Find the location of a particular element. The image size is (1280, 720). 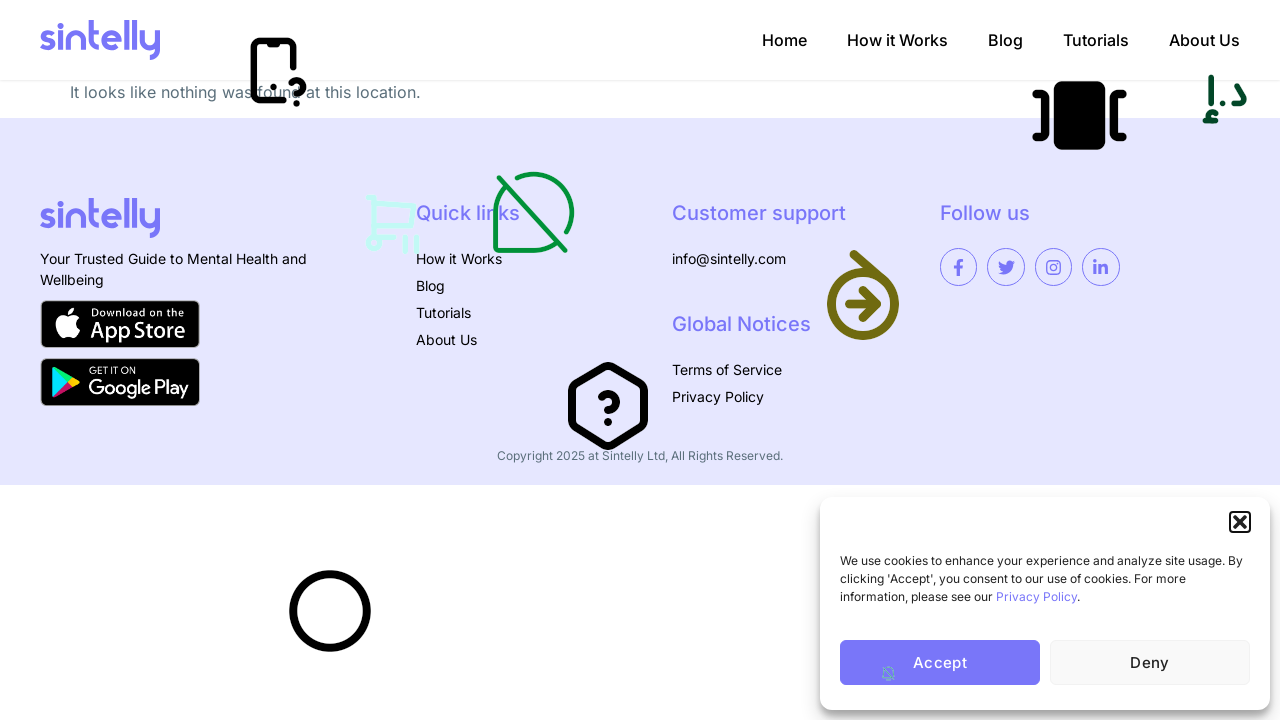

pause or hold your shopping cart is located at coordinates (391, 223).